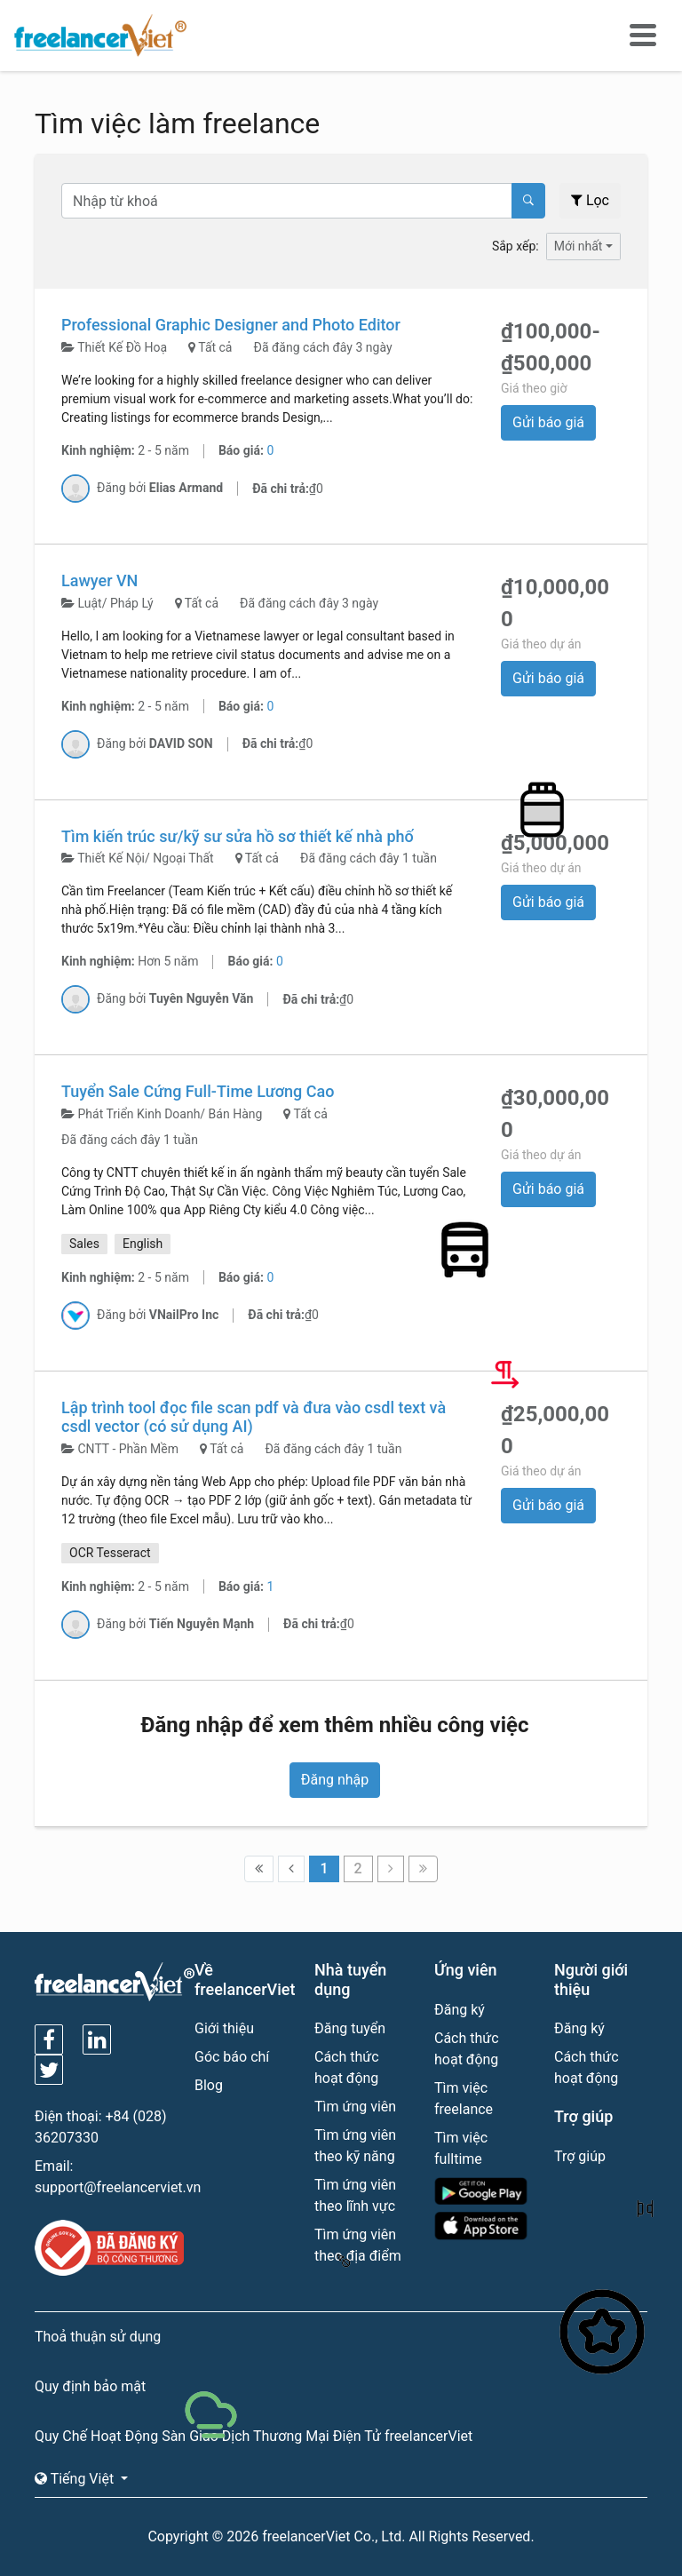 Image resolution: width=682 pixels, height=2576 pixels. Describe the element at coordinates (344, 2261) in the screenshot. I see `cursor interaction disabled` at that location.